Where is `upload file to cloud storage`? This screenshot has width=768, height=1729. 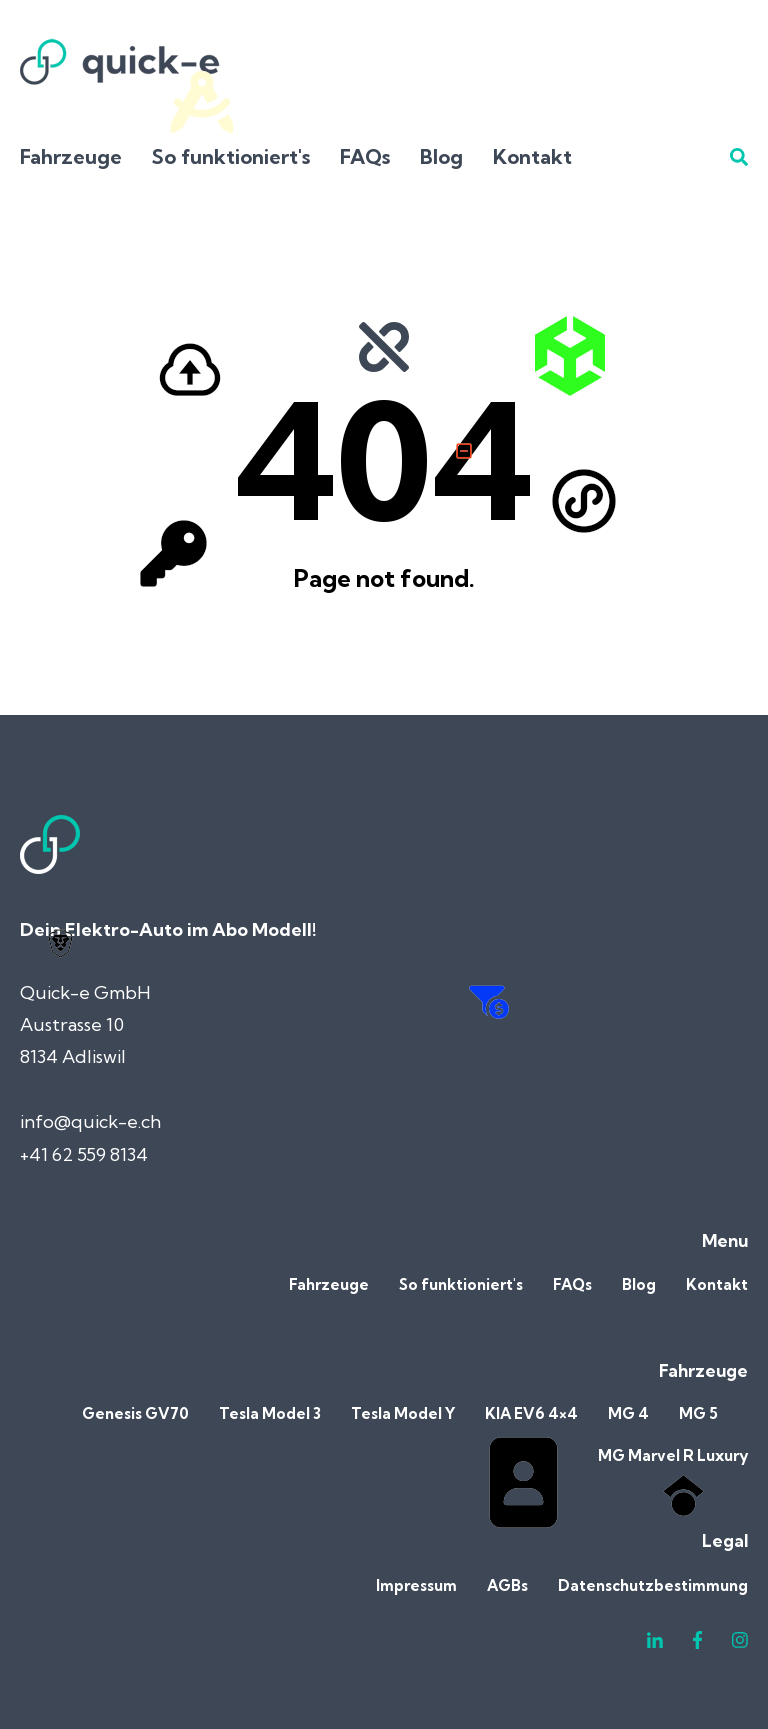 upload file to cloud storage is located at coordinates (190, 371).